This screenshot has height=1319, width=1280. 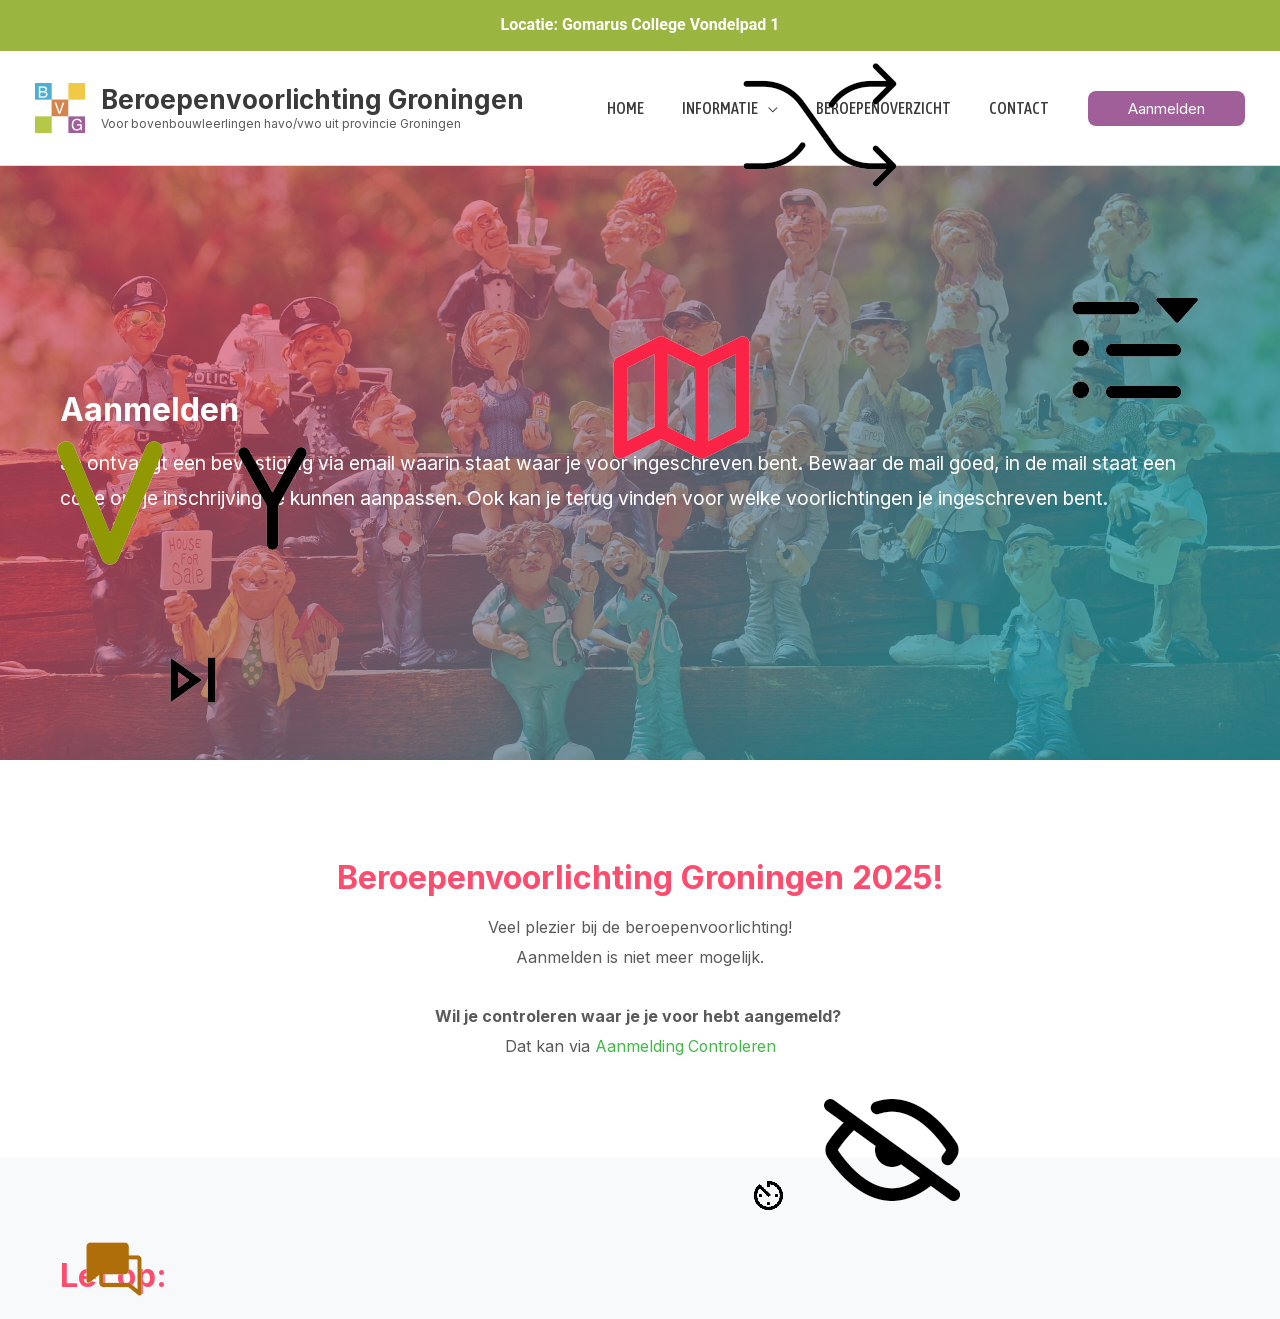 I want to click on skip to the next track or media item, so click(x=193, y=680).